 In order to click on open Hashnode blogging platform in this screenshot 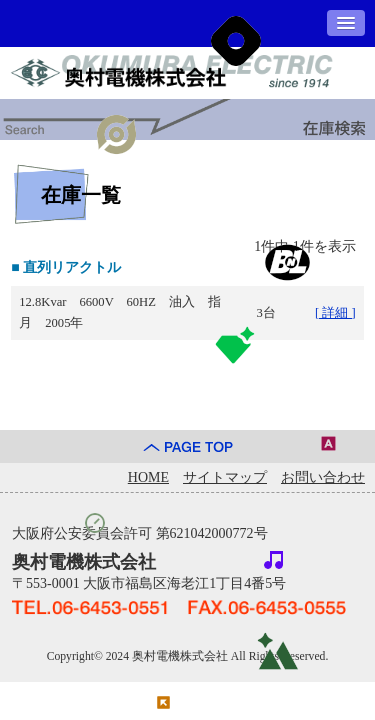, I will do `click(236, 41)`.